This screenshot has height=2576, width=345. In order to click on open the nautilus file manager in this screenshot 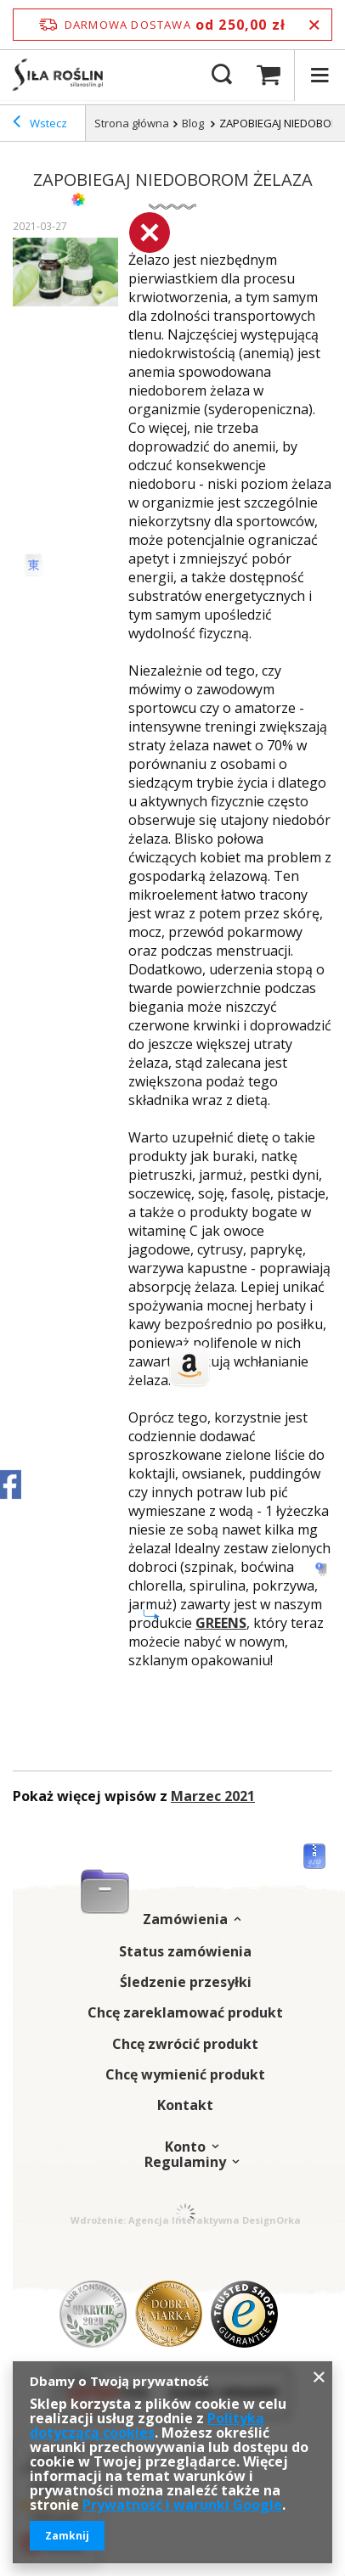, I will do `click(105, 1891)`.